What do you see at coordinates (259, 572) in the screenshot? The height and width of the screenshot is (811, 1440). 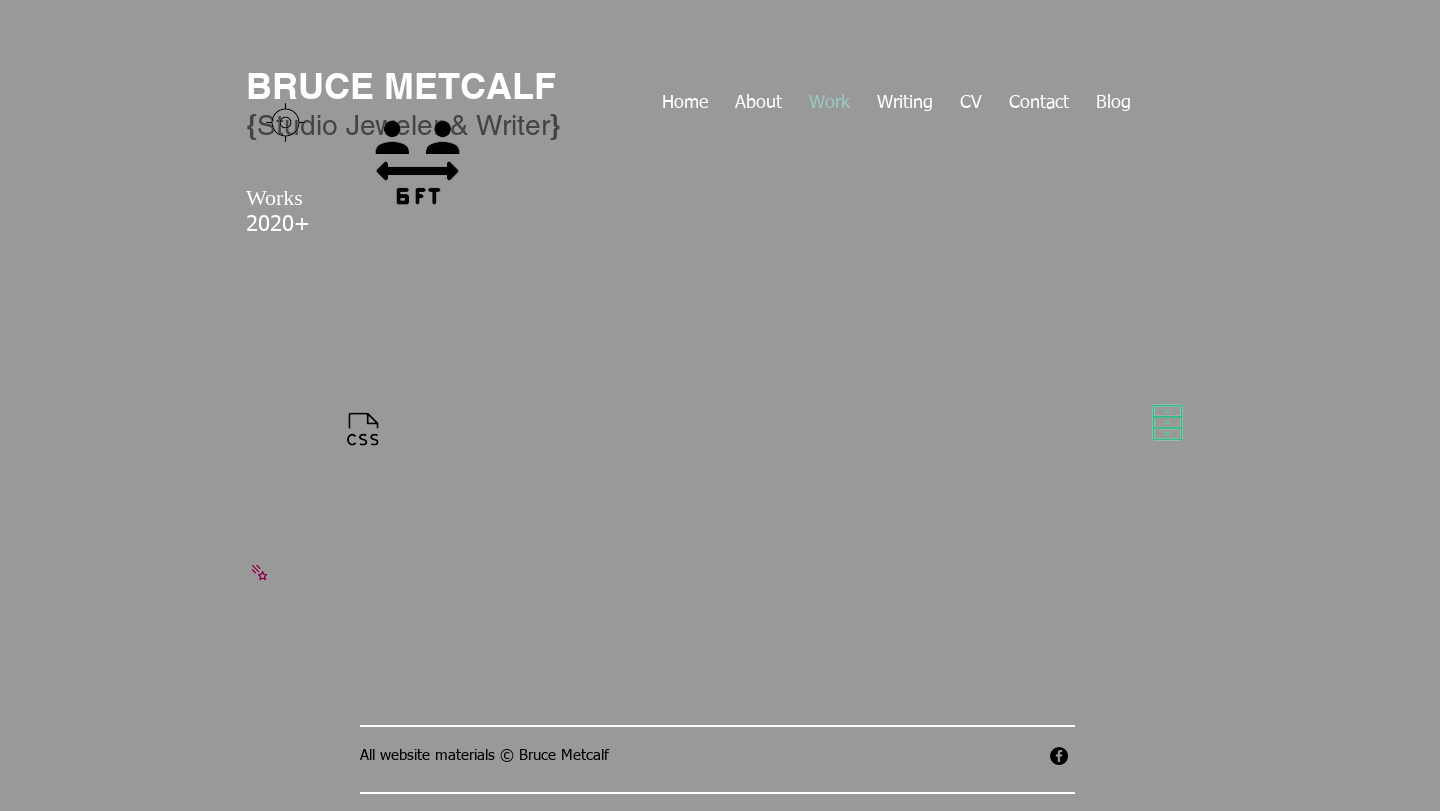 I see `indicates a trending or rising item` at bounding box center [259, 572].